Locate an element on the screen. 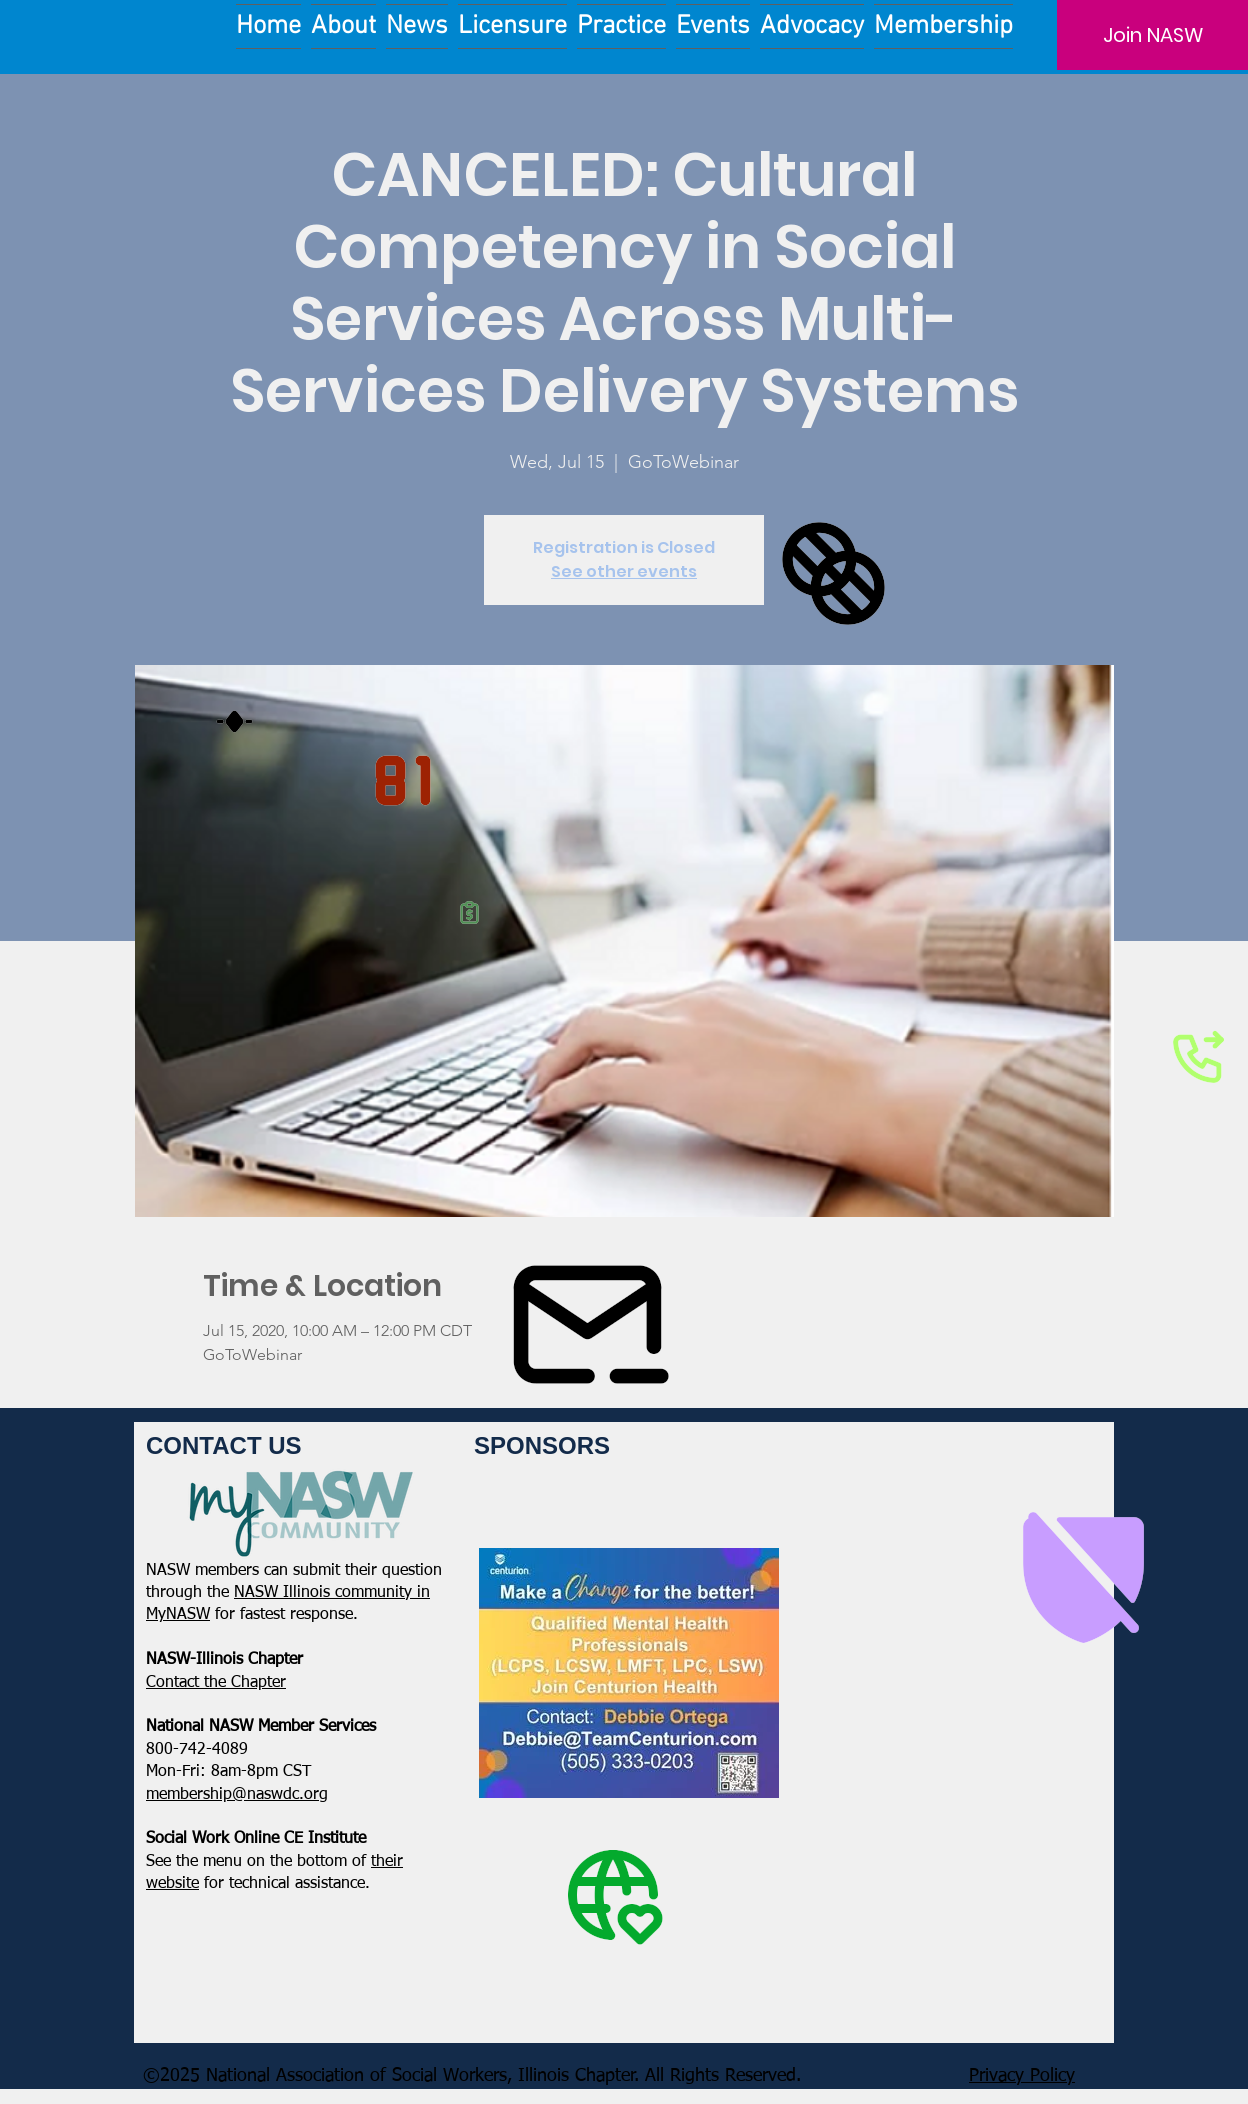 This screenshot has width=1248, height=2104. support global causes or charities is located at coordinates (613, 1895).